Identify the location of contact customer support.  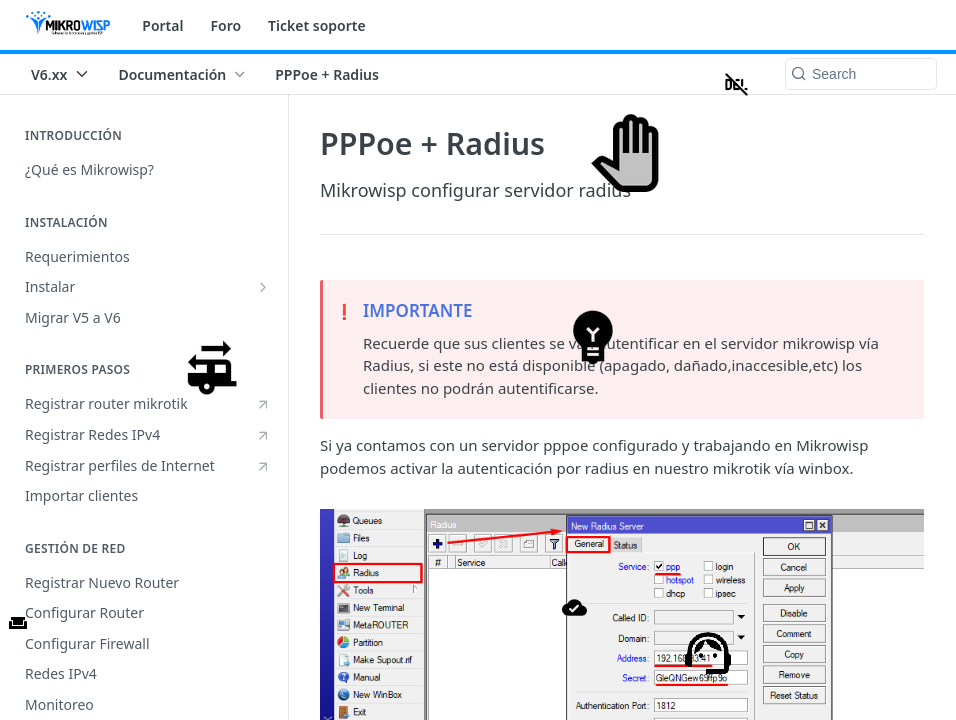
(708, 653).